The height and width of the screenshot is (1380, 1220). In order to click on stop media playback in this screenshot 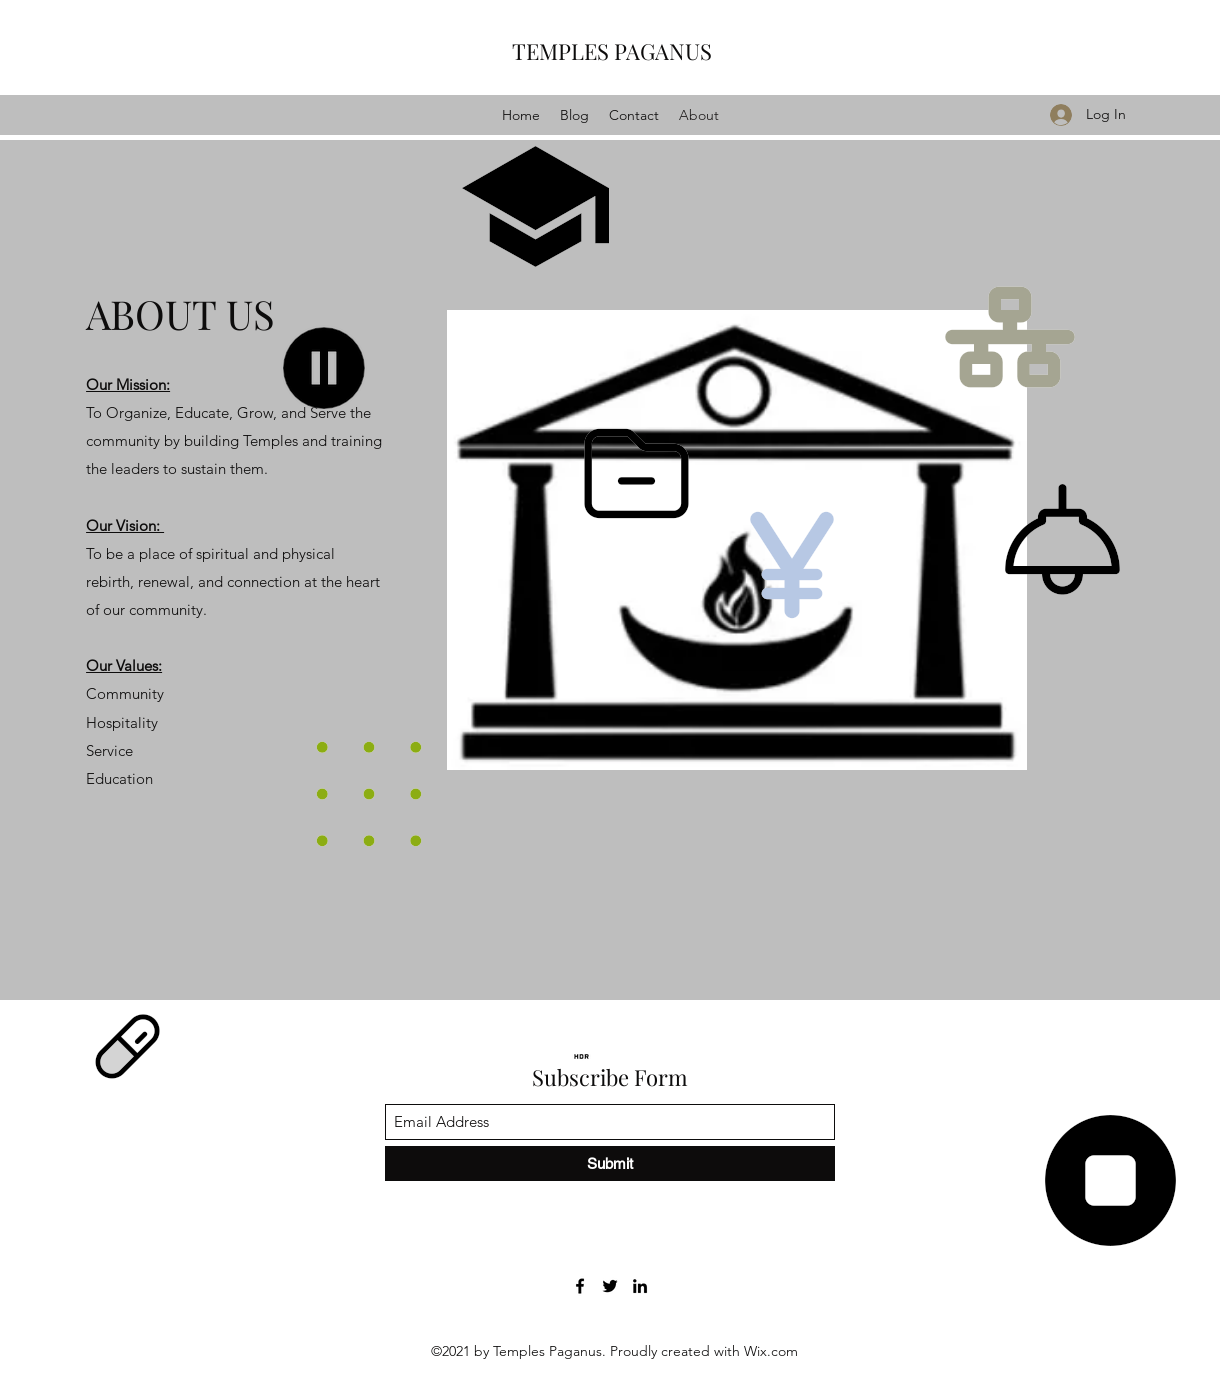, I will do `click(1110, 1180)`.